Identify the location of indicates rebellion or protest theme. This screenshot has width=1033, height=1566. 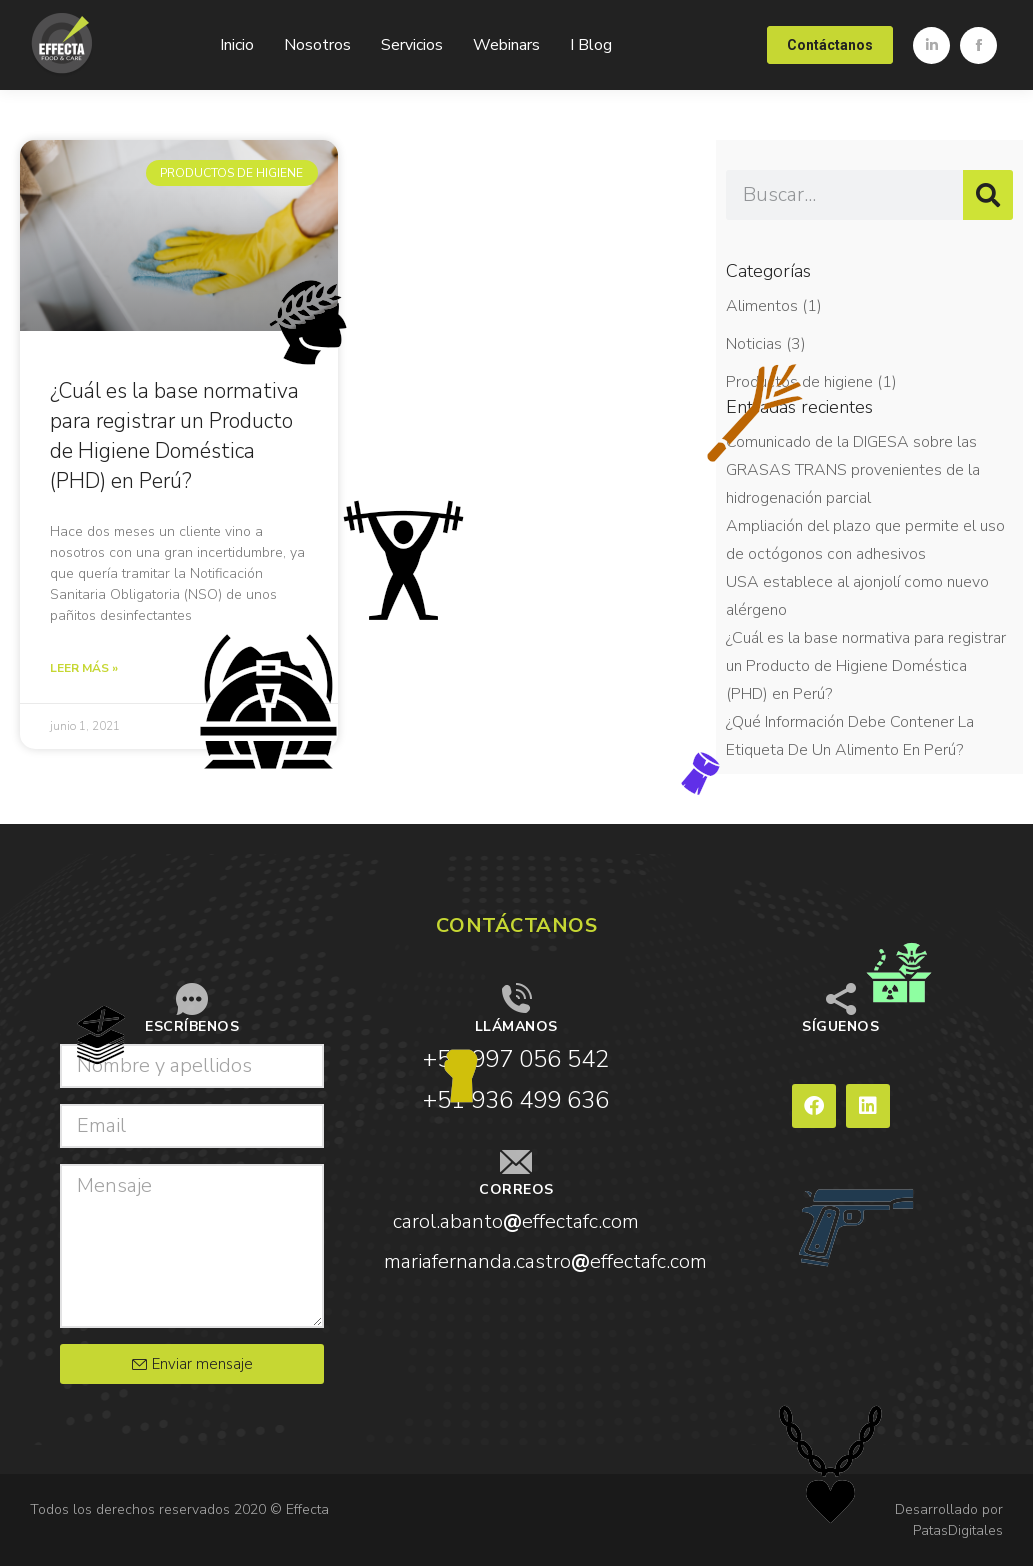
(461, 1076).